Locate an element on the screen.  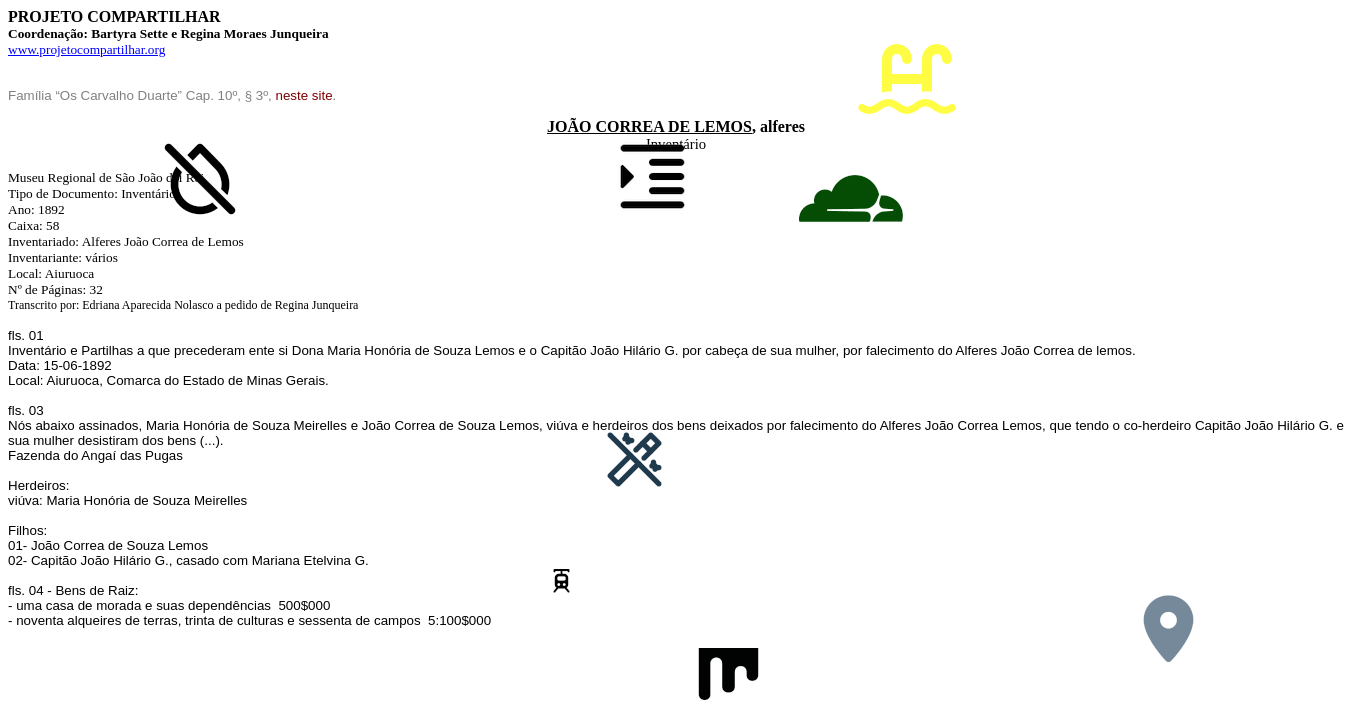
Cloudflare logo is located at coordinates (851, 201).